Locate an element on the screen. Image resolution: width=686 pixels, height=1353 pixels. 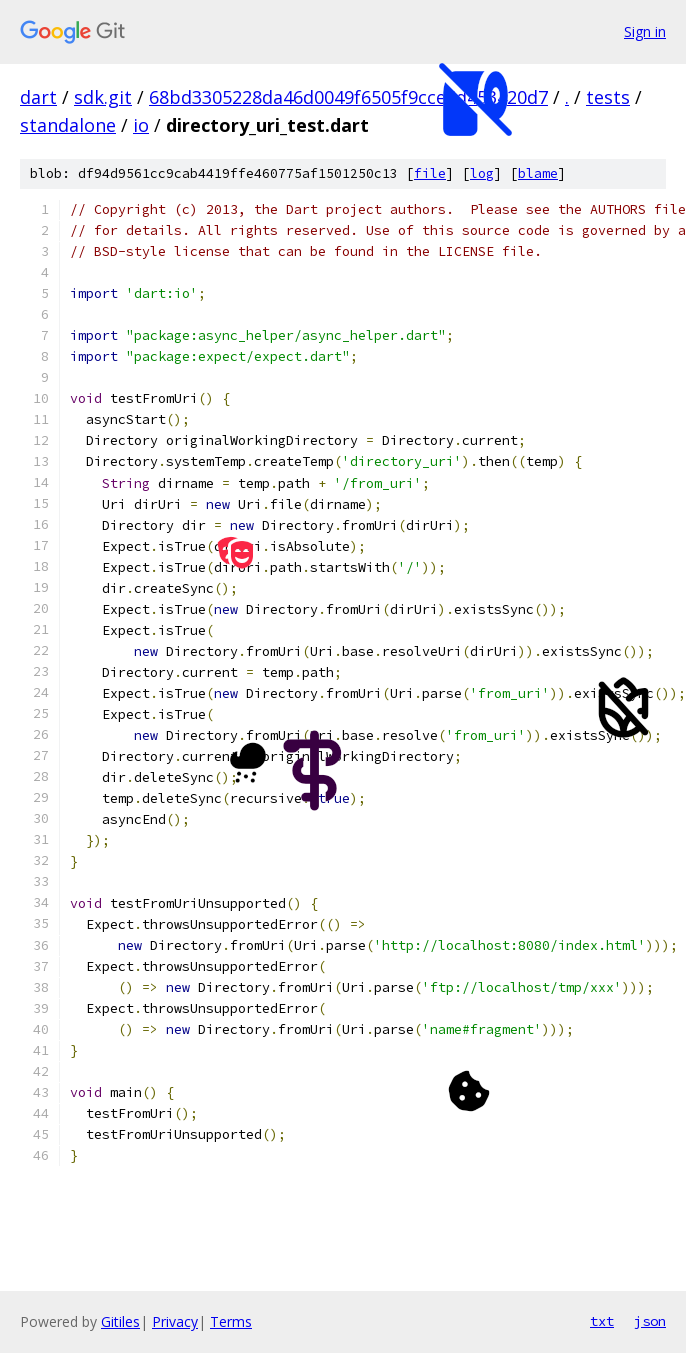
access theater or entertainment category is located at coordinates (236, 553).